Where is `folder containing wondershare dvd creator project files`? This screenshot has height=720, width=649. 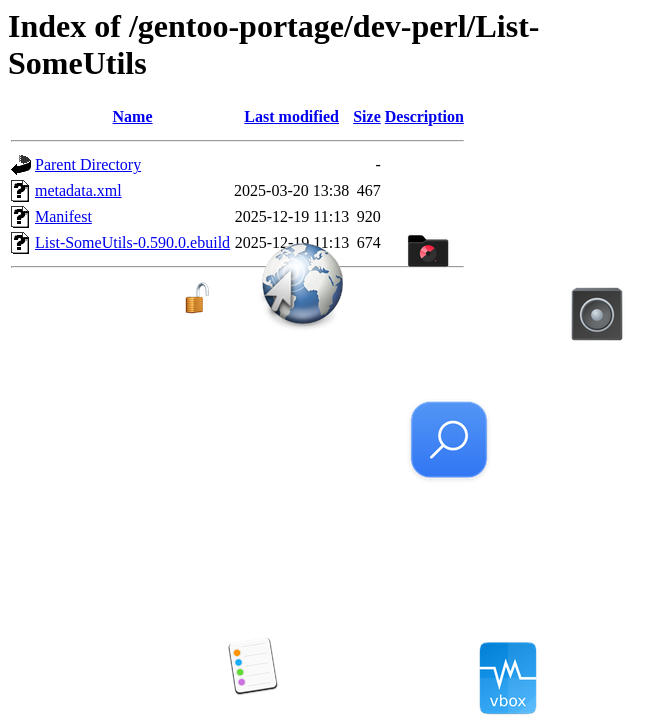 folder containing wondershare dvd creator project files is located at coordinates (428, 252).